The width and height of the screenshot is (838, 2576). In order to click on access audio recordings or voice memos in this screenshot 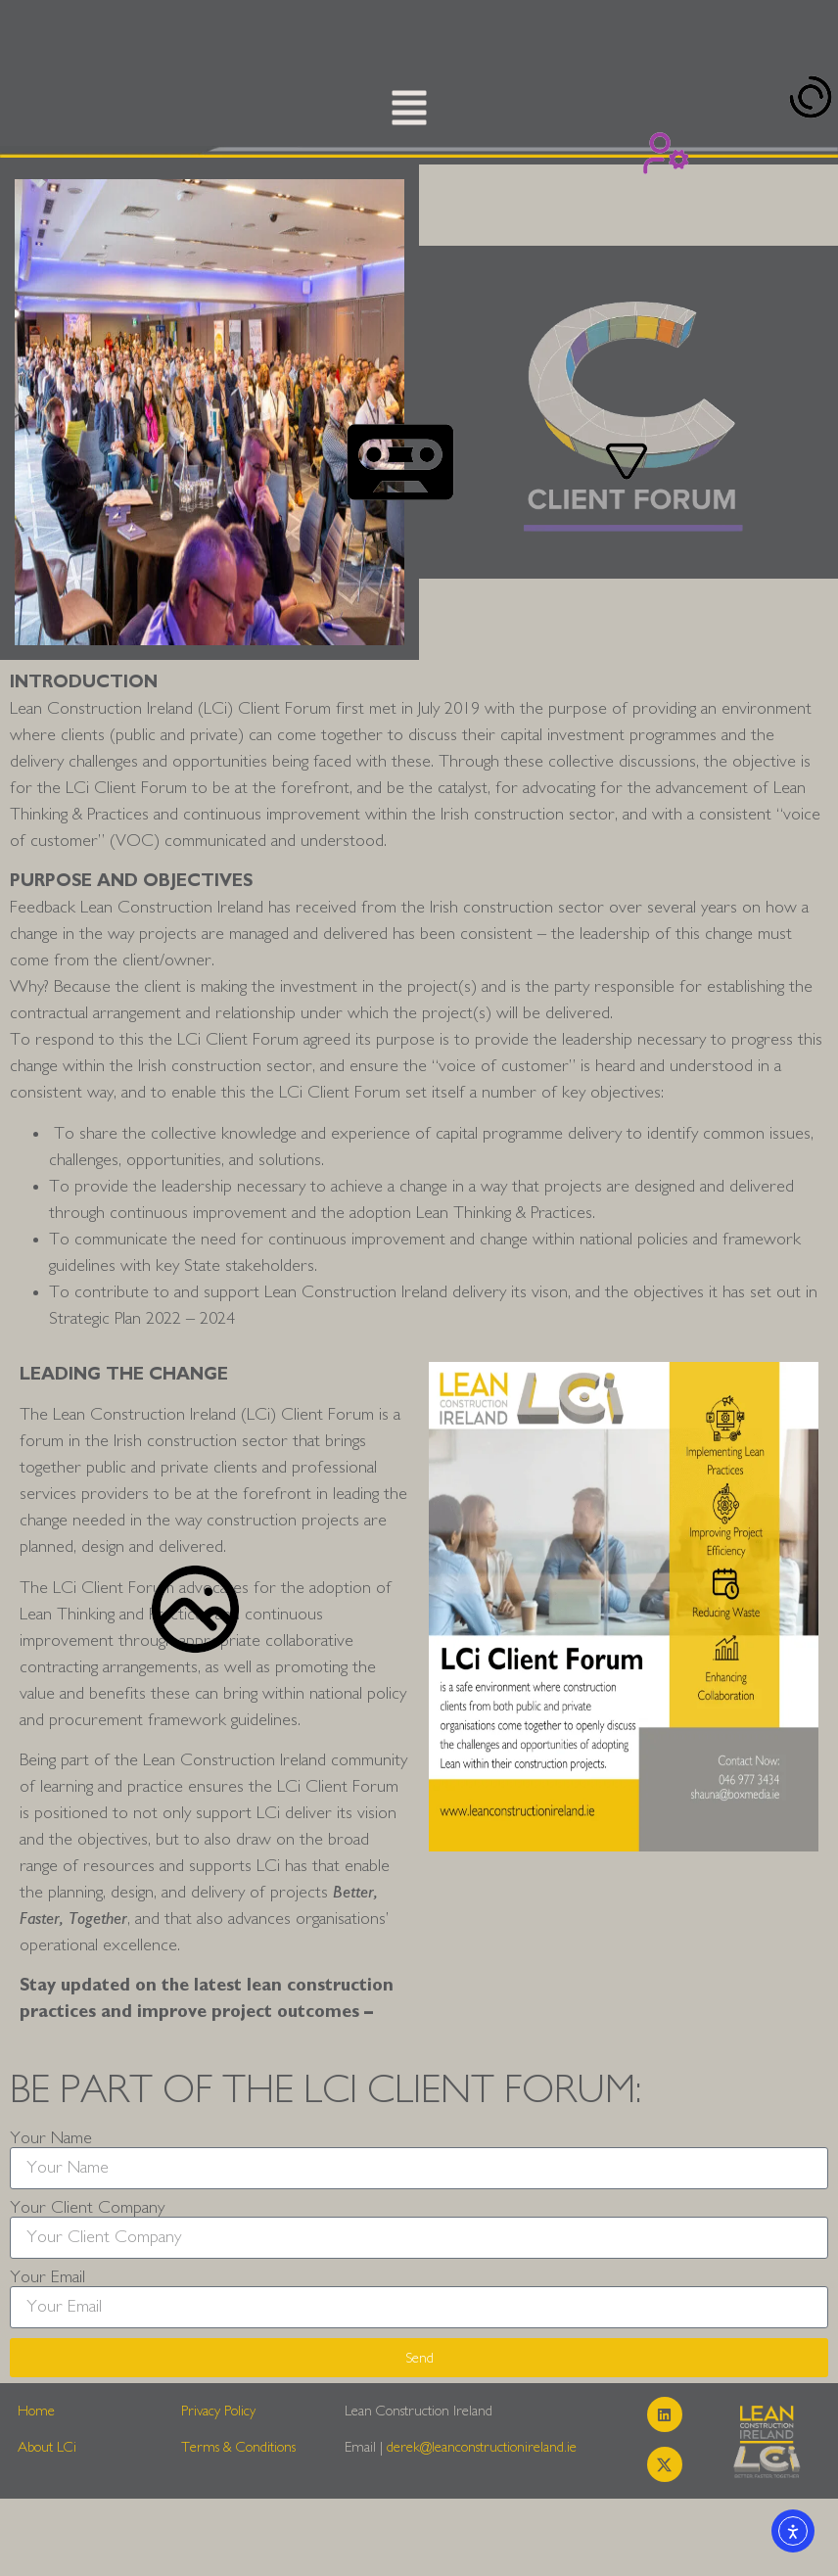, I will do `click(400, 462)`.